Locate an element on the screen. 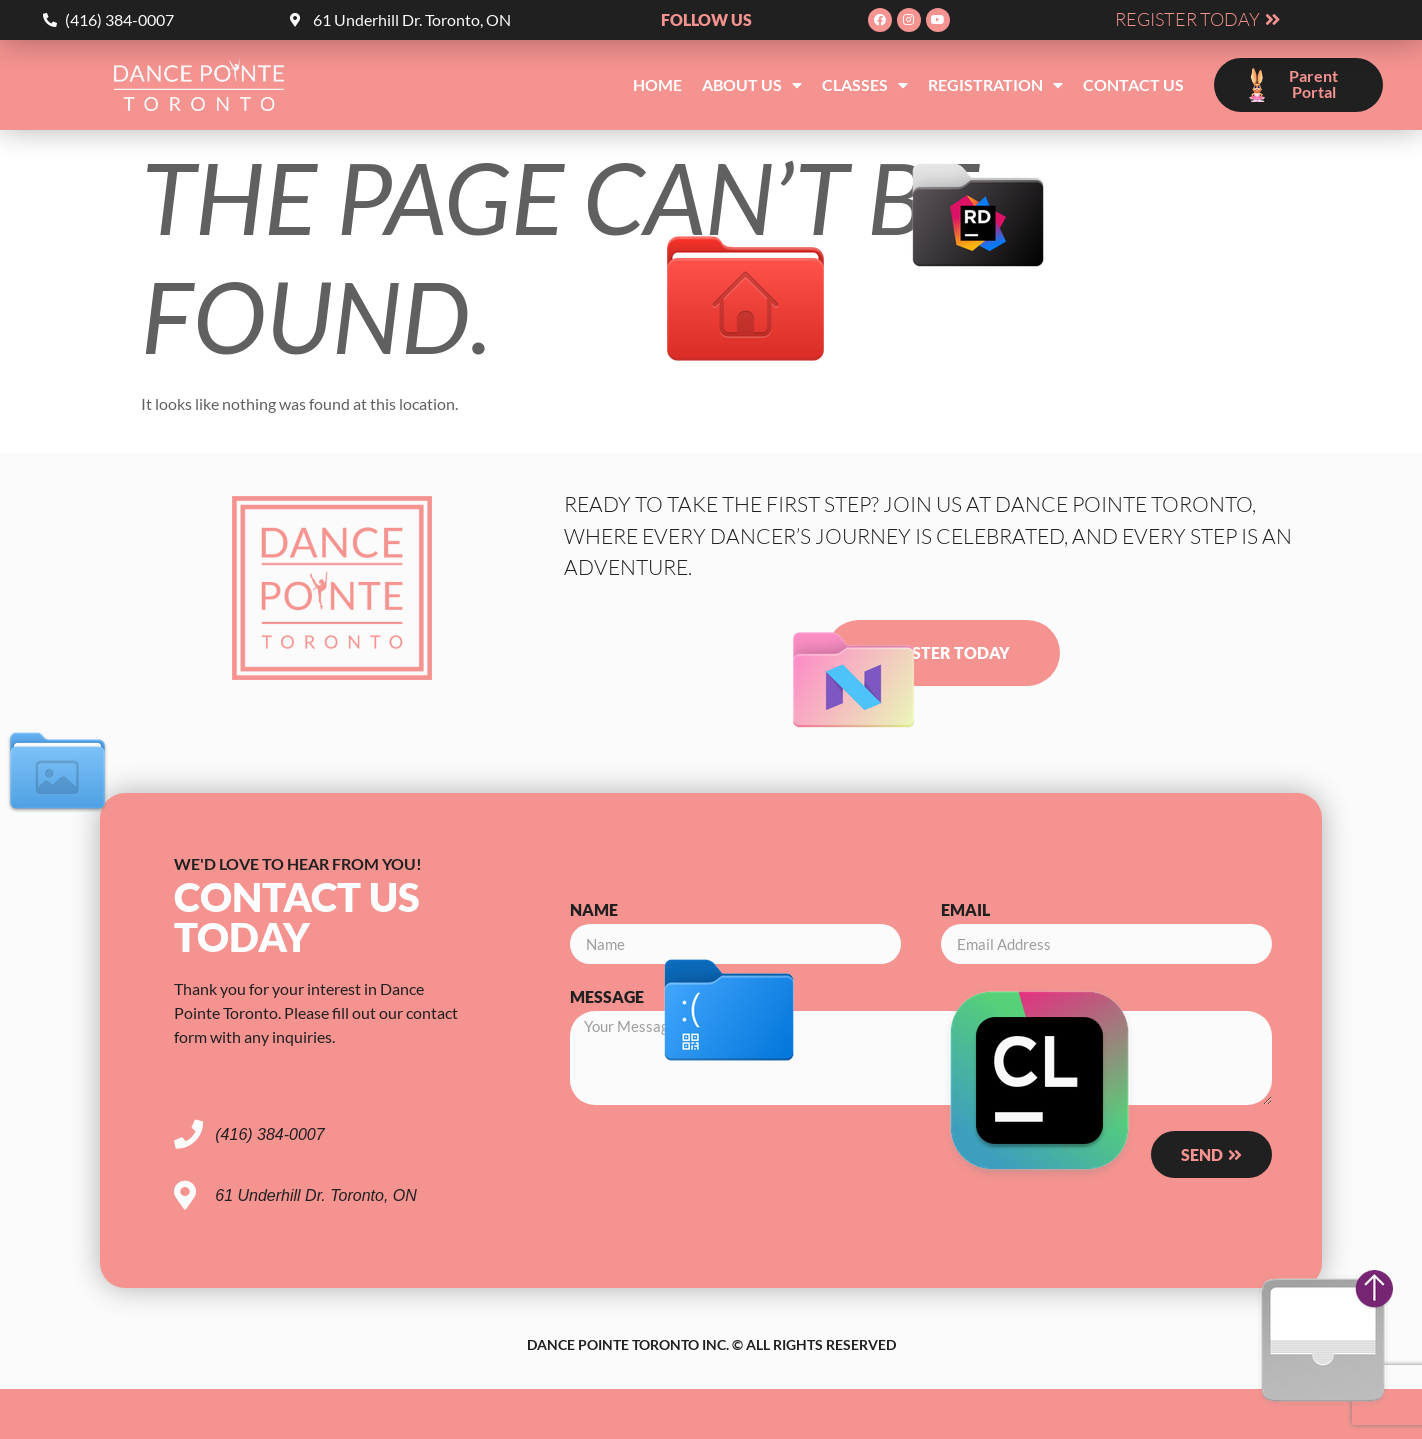  sync inbox and outbox mail is located at coordinates (1323, 1340).